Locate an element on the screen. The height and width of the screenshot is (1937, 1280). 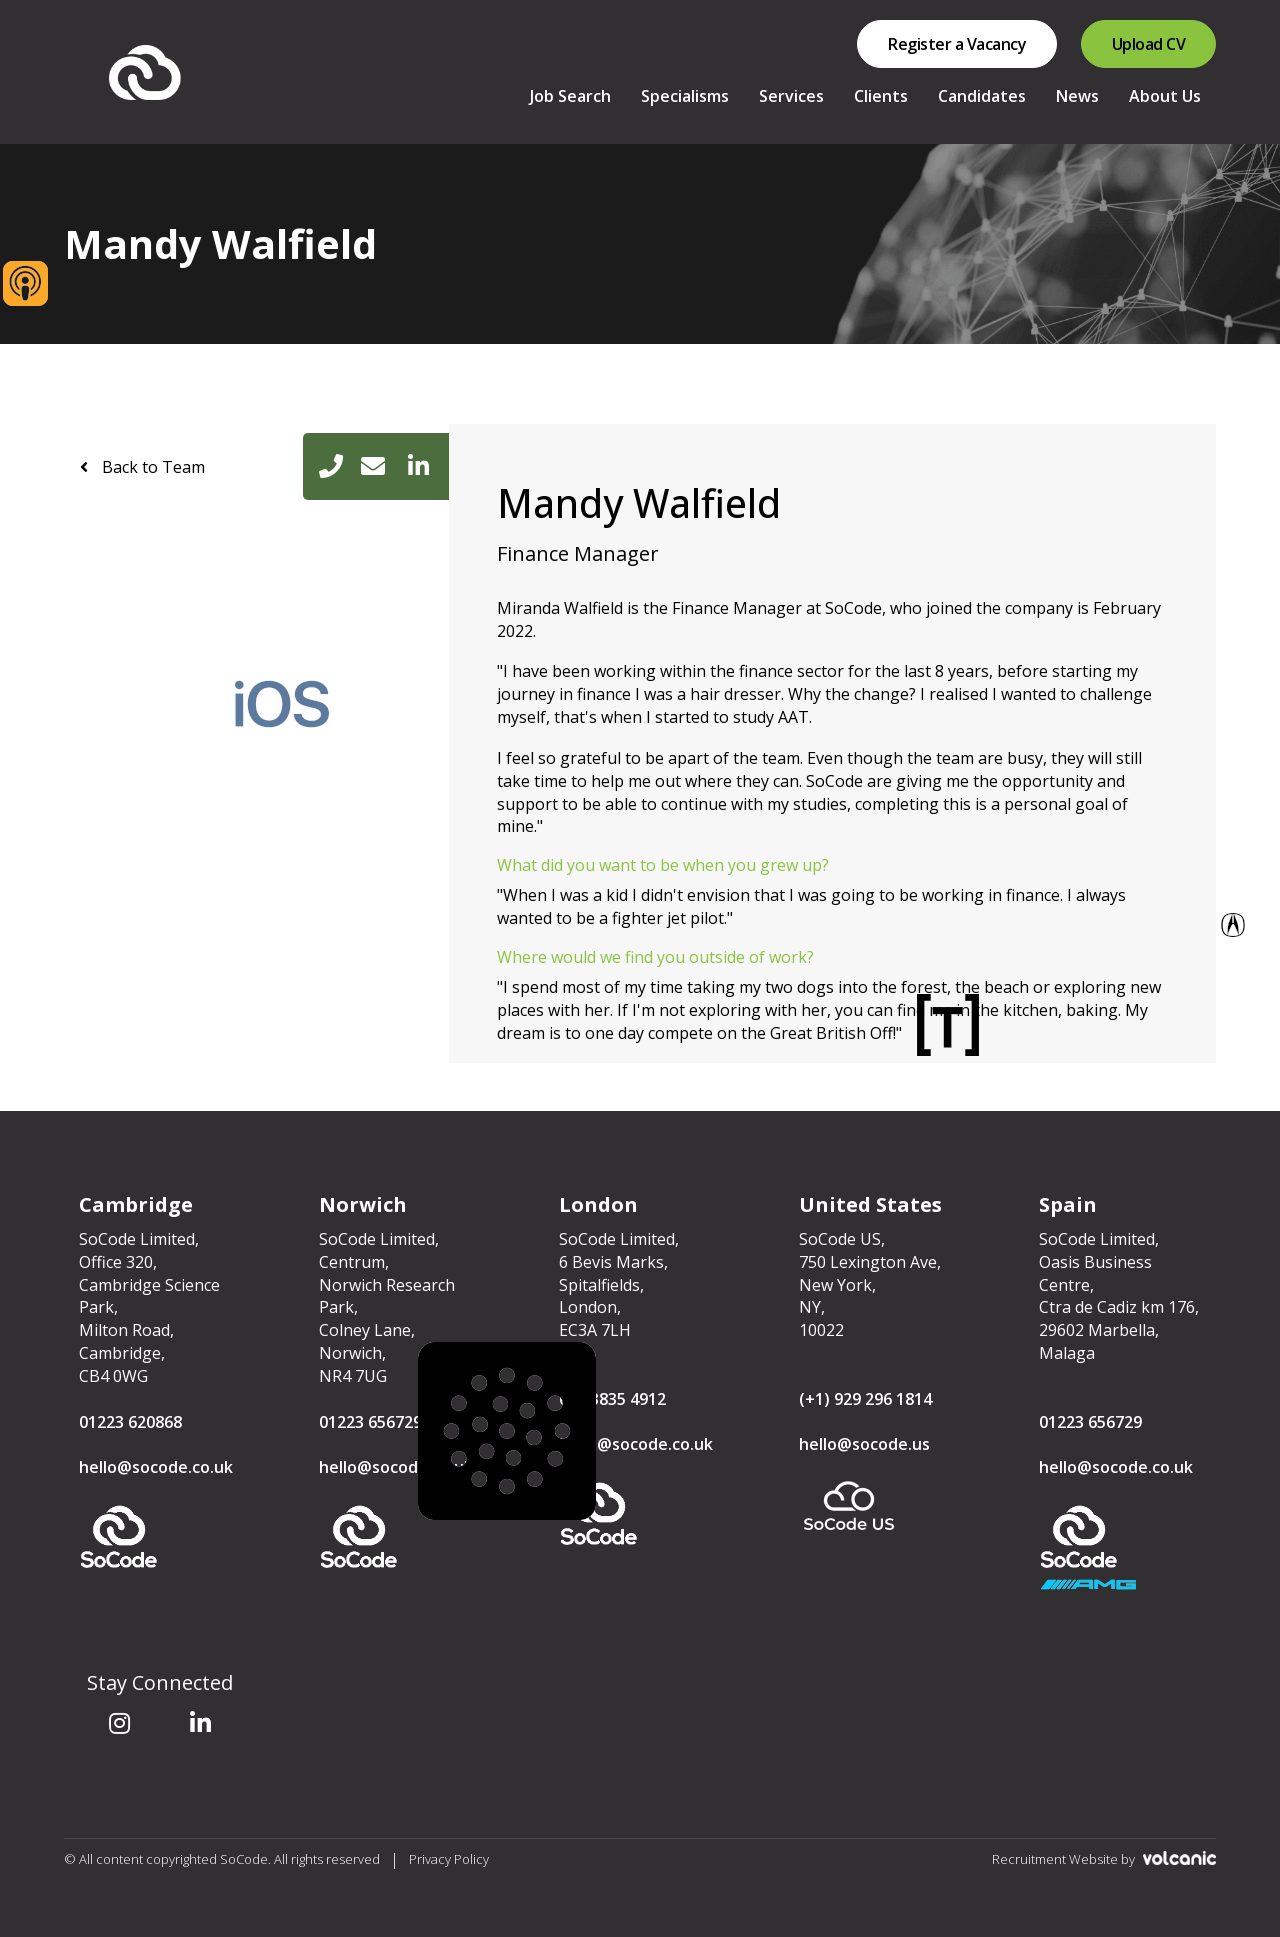
mercedes-amg brand logo is located at coordinates (1088, 1584).